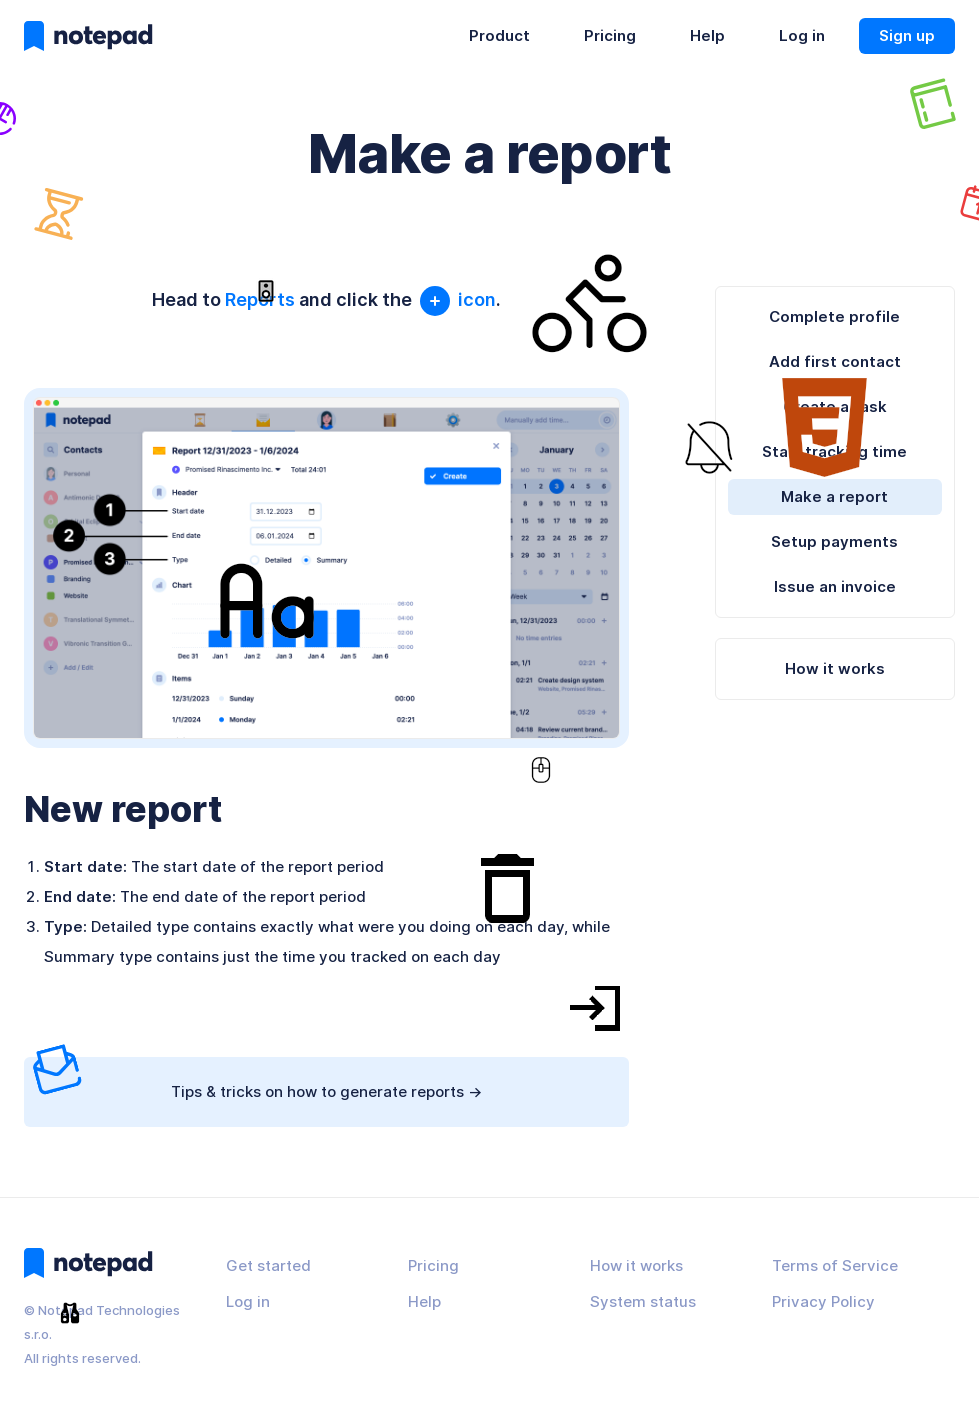 The height and width of the screenshot is (1420, 979). What do you see at coordinates (541, 770) in the screenshot?
I see `middle mouse button click action` at bounding box center [541, 770].